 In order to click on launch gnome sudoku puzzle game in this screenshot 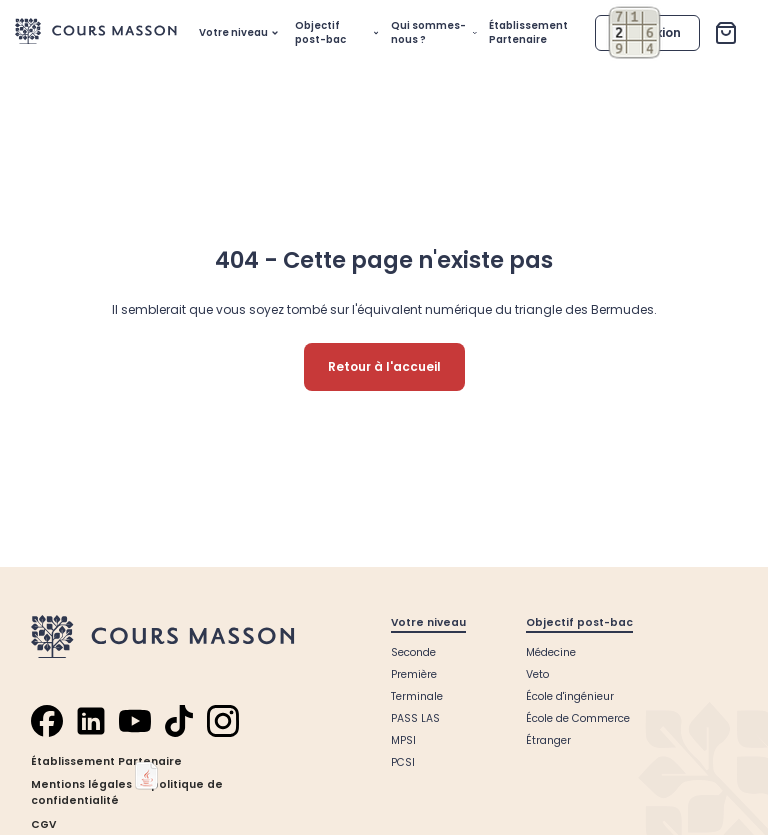, I will do `click(634, 32)`.